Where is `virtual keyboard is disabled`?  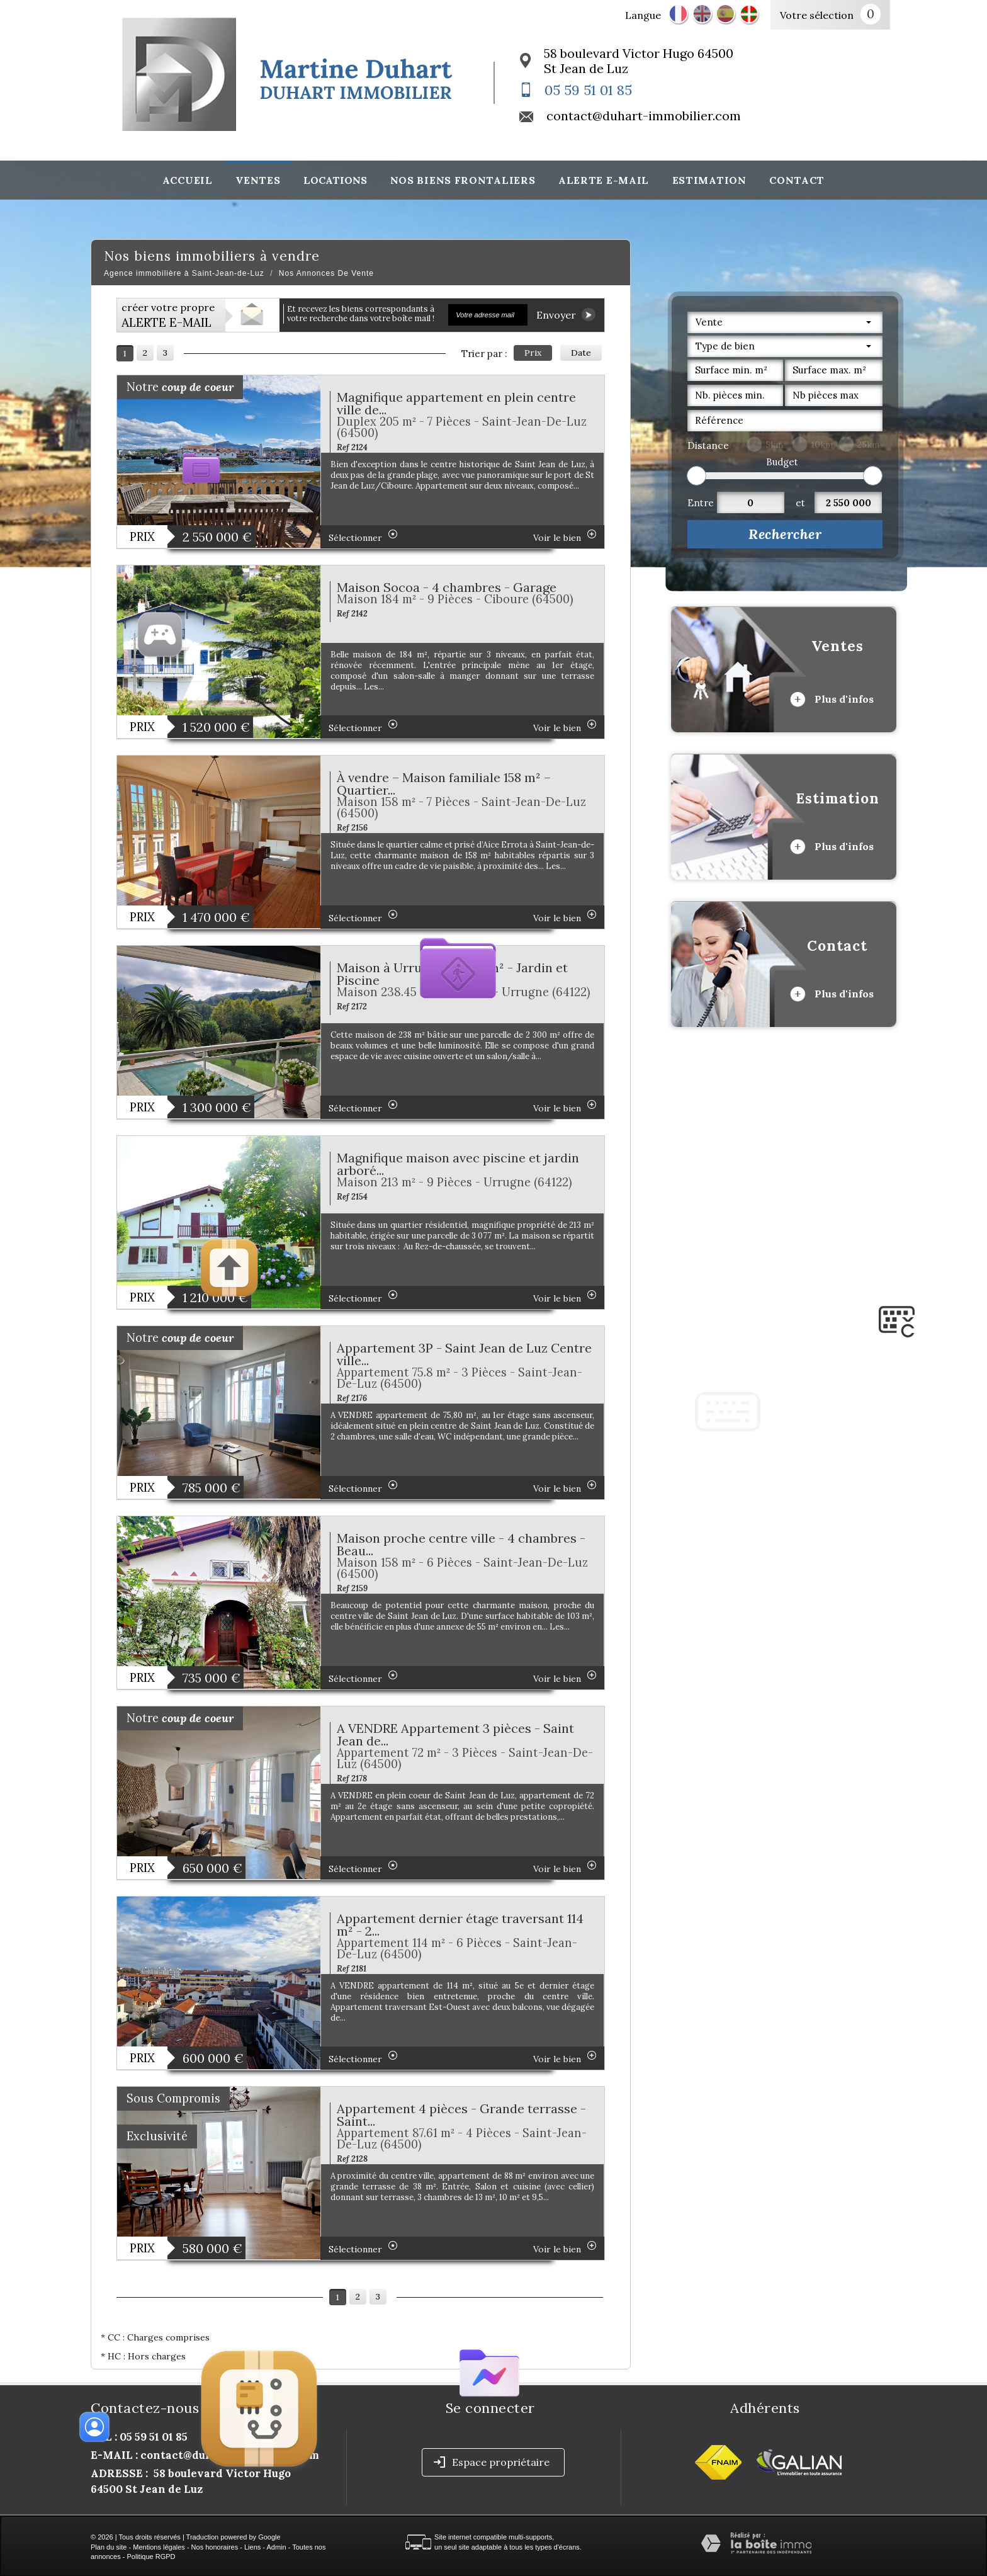 virtual keyboard is disabled is located at coordinates (728, 1412).